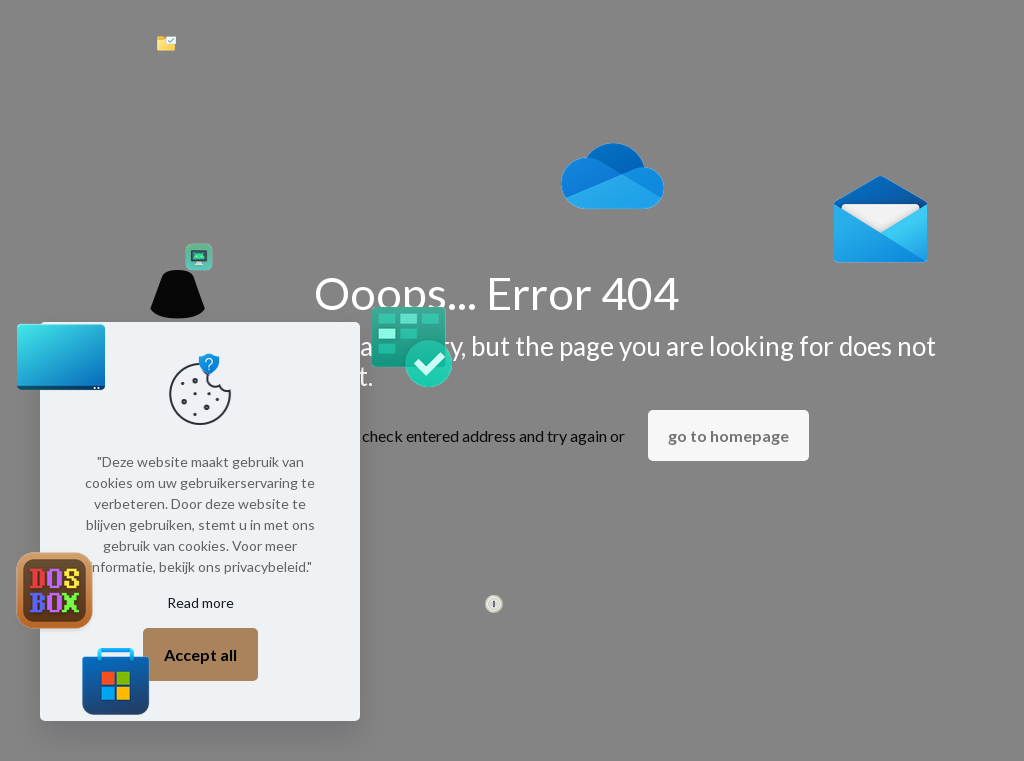  Describe the element at coordinates (494, 604) in the screenshot. I see `open passwords and keys manager` at that location.